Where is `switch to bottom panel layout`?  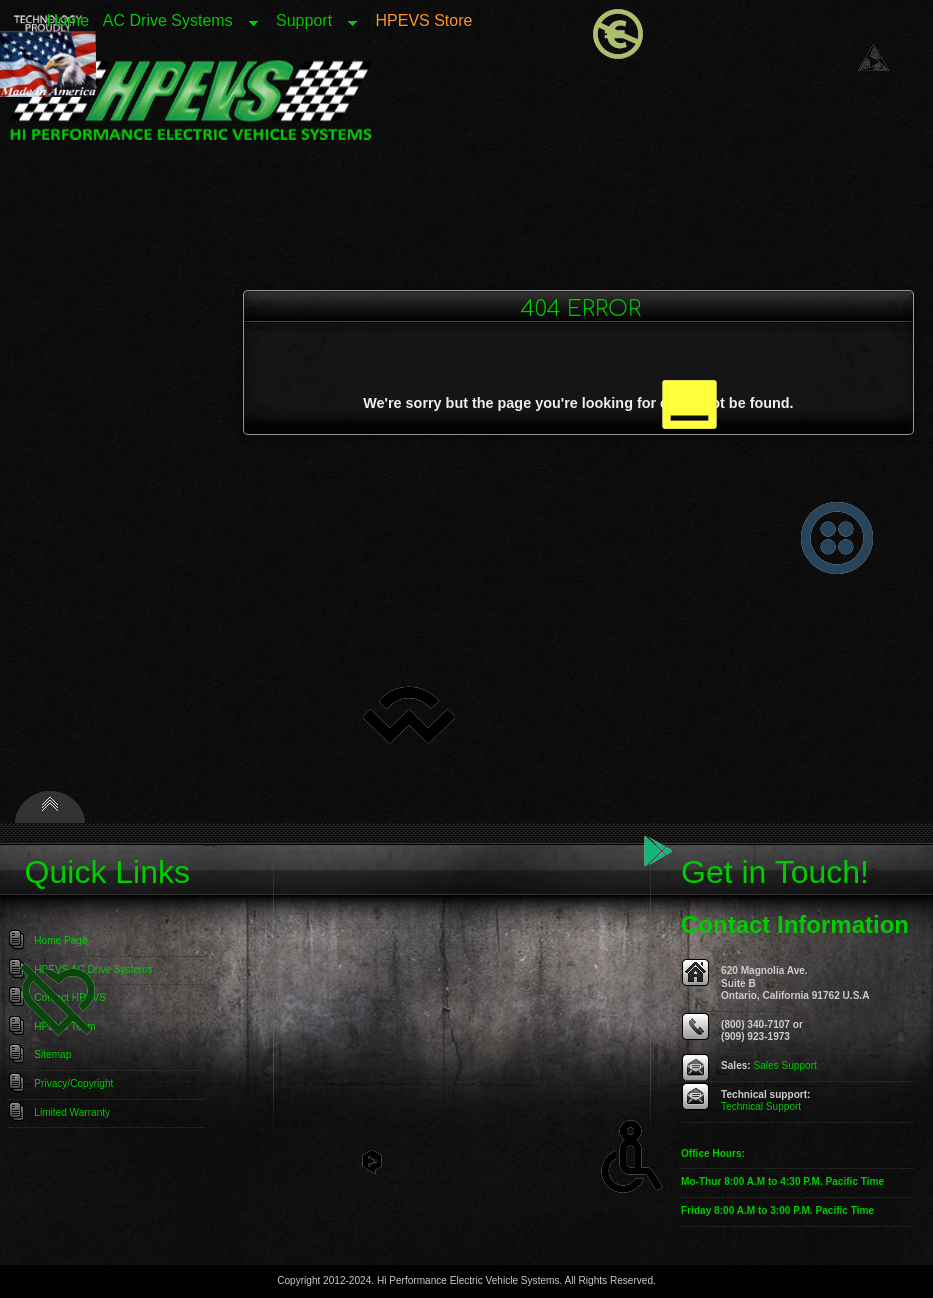 switch to bottom panel layout is located at coordinates (689, 404).